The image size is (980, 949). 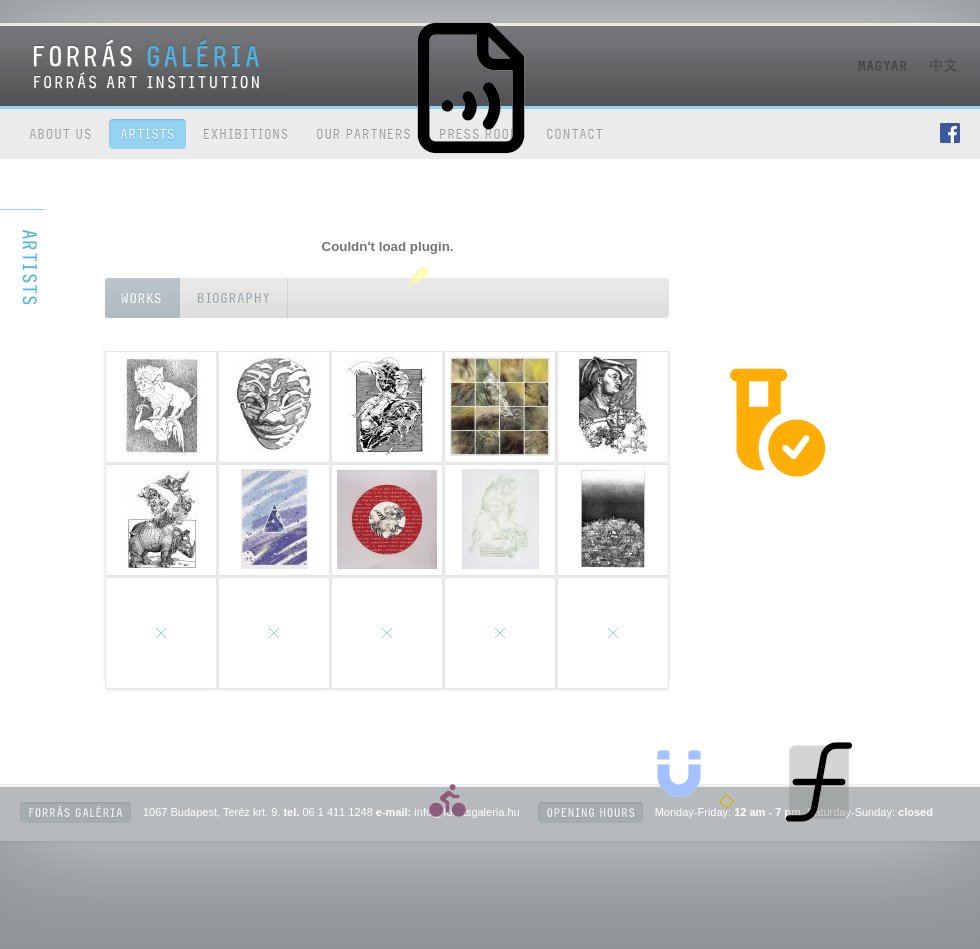 What do you see at coordinates (471, 88) in the screenshot?
I see `open audio file` at bounding box center [471, 88].